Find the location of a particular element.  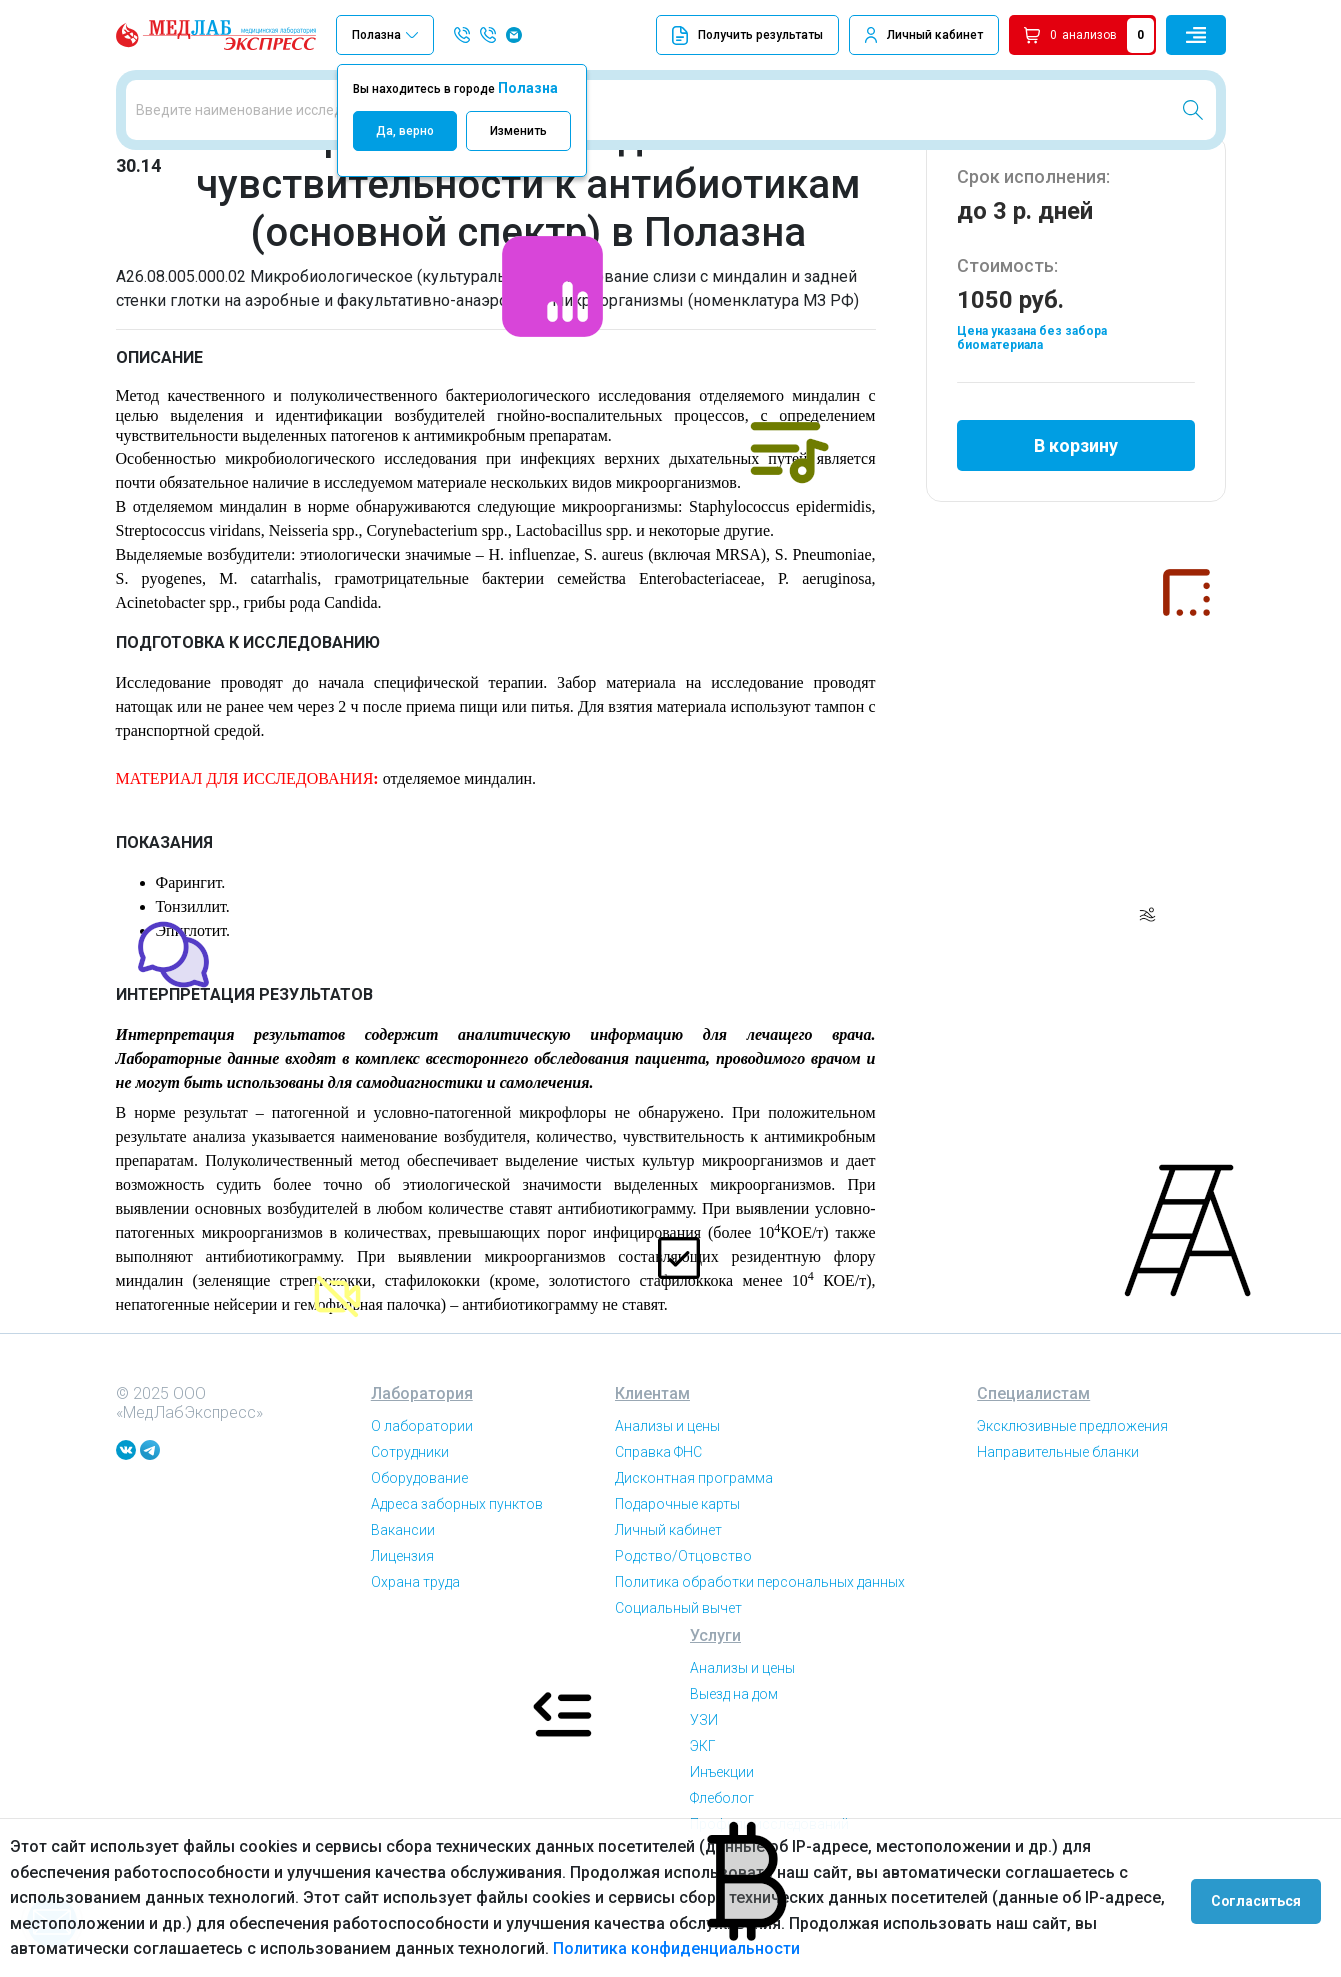

video camera is turned off is located at coordinates (337, 1296).